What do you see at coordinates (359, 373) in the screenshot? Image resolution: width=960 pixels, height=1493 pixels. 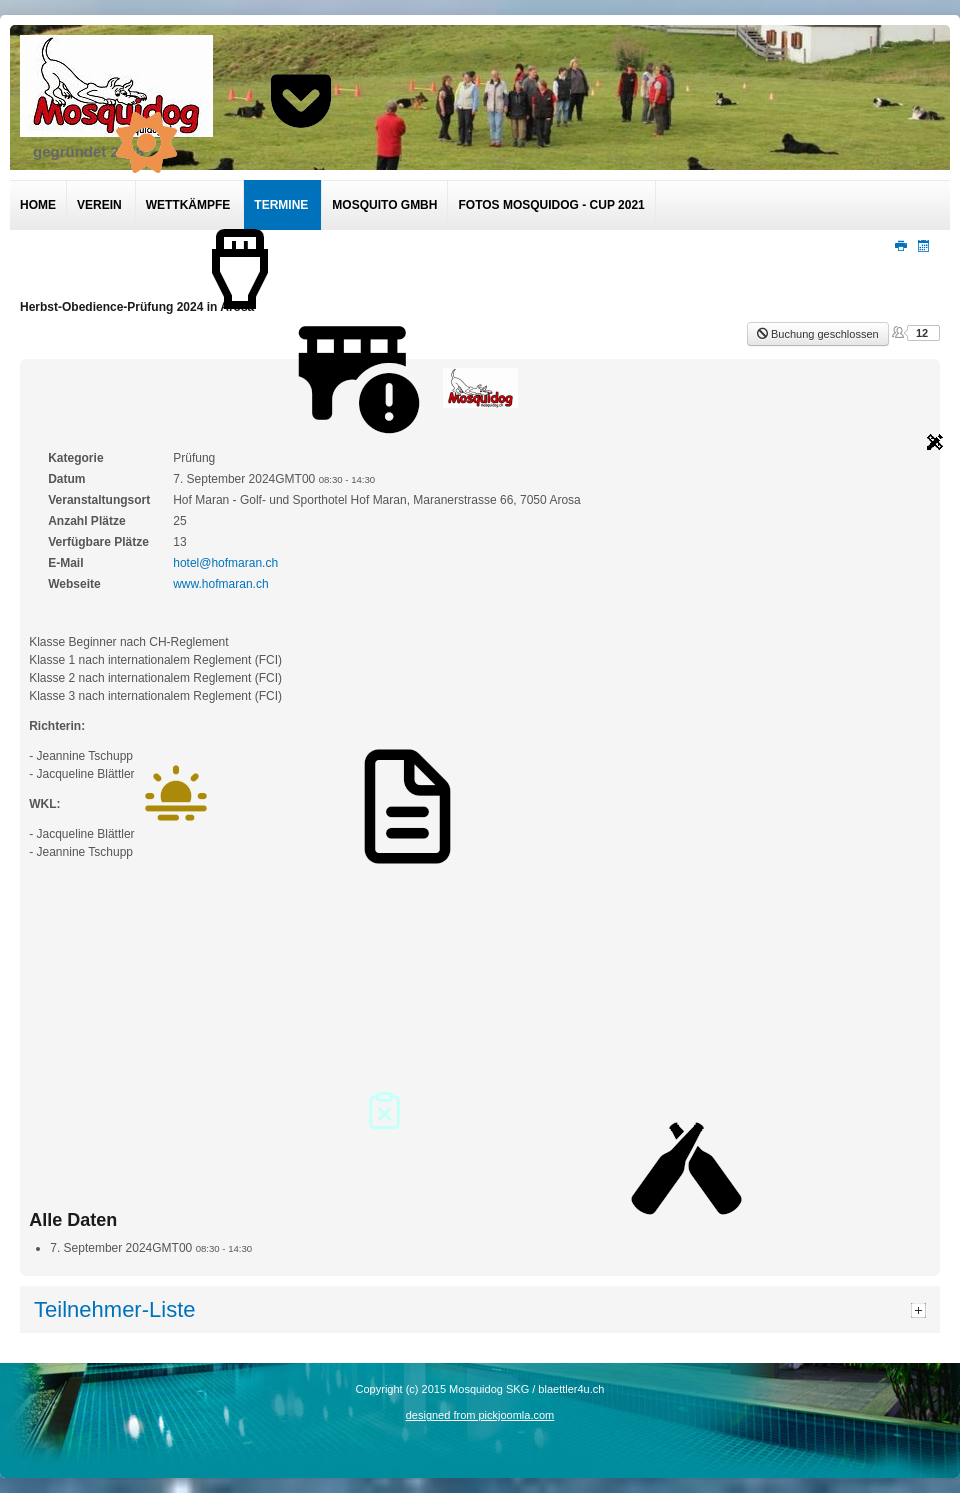 I see `bridge alert or infrastructure warning` at bounding box center [359, 373].